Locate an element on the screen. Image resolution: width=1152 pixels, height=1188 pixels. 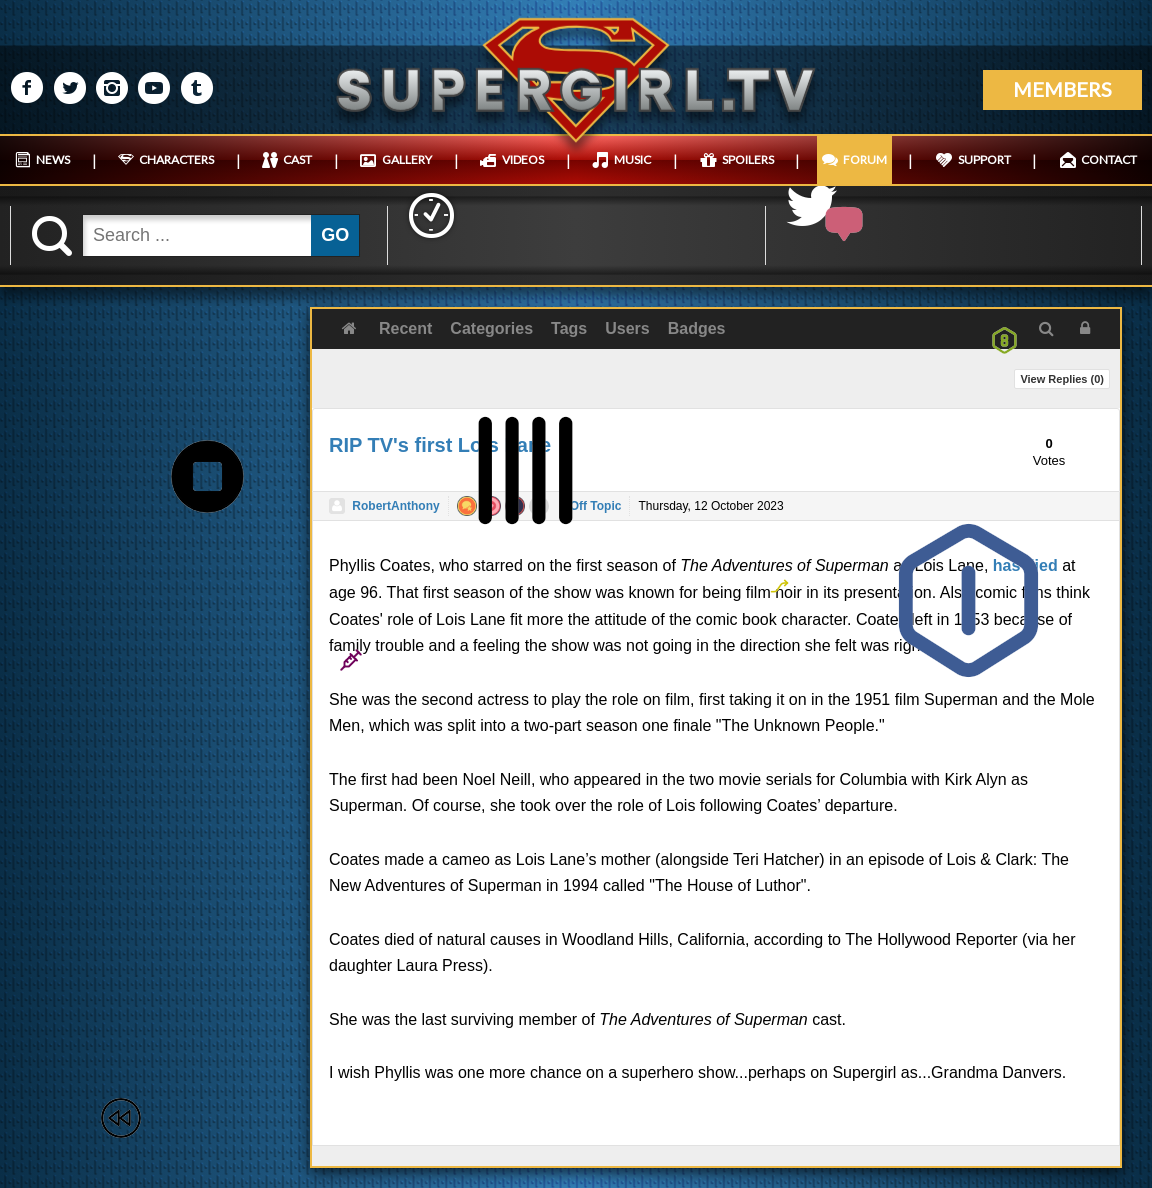
access information or details is located at coordinates (968, 600).